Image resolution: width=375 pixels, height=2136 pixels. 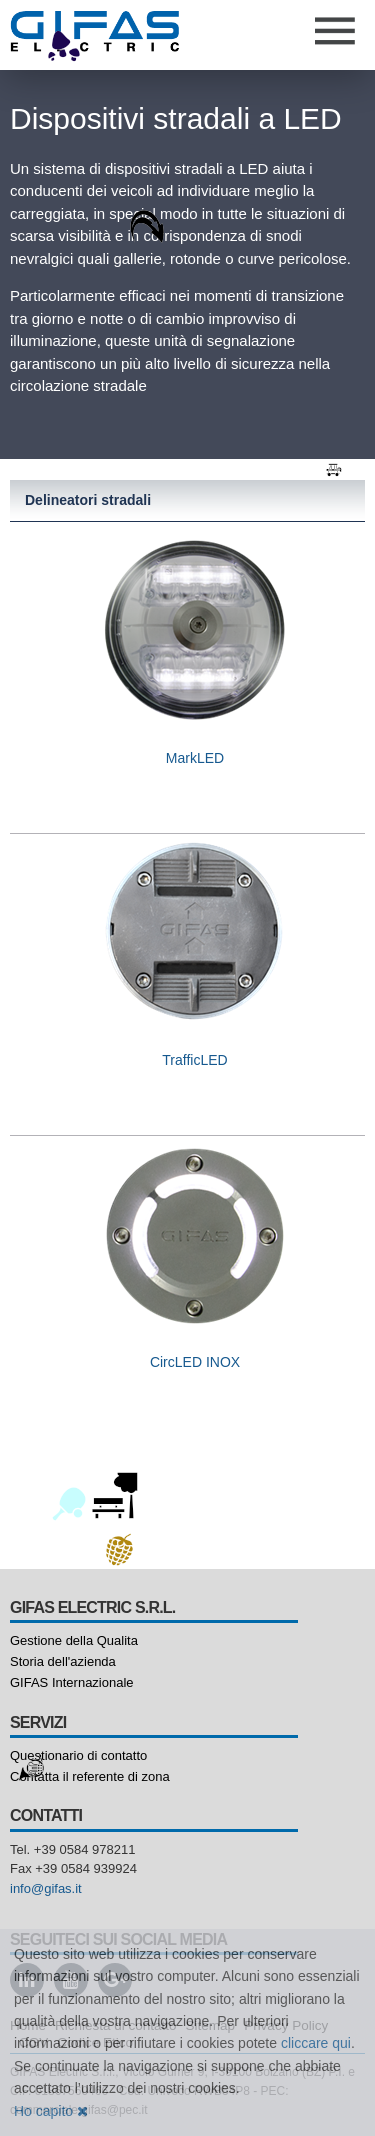 What do you see at coordinates (31, 1767) in the screenshot?
I see `access brass instrument sounds or samples` at bounding box center [31, 1767].